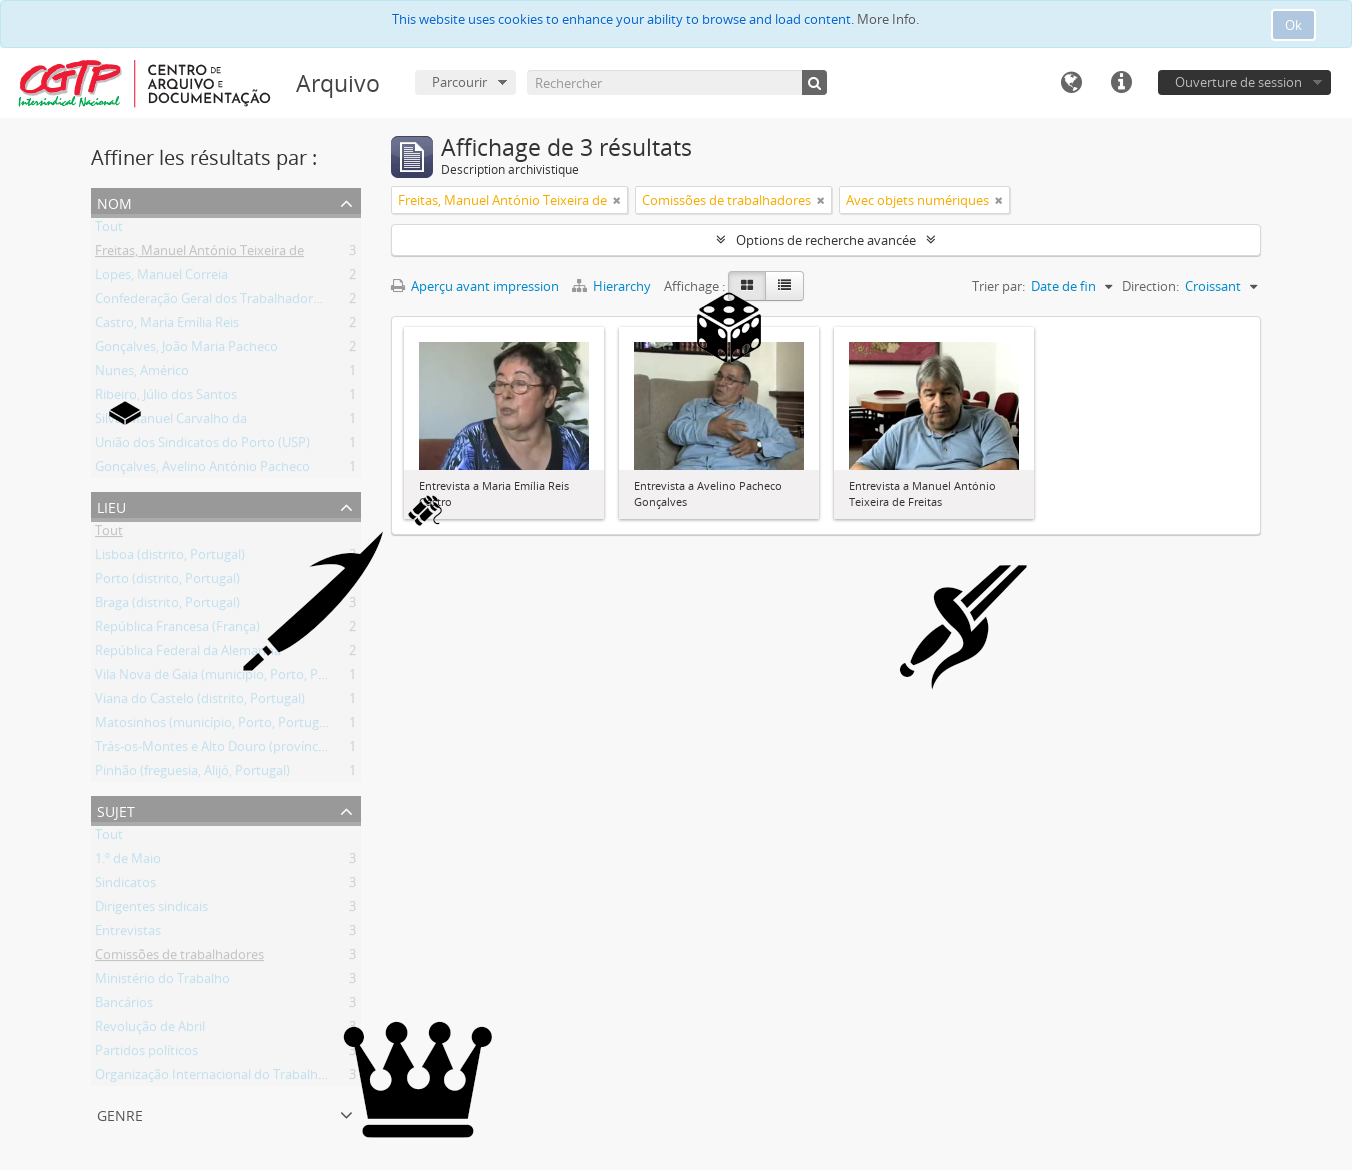 The height and width of the screenshot is (1170, 1352). Describe the element at coordinates (125, 413) in the screenshot. I see `place a flat platform in the level editor` at that location.